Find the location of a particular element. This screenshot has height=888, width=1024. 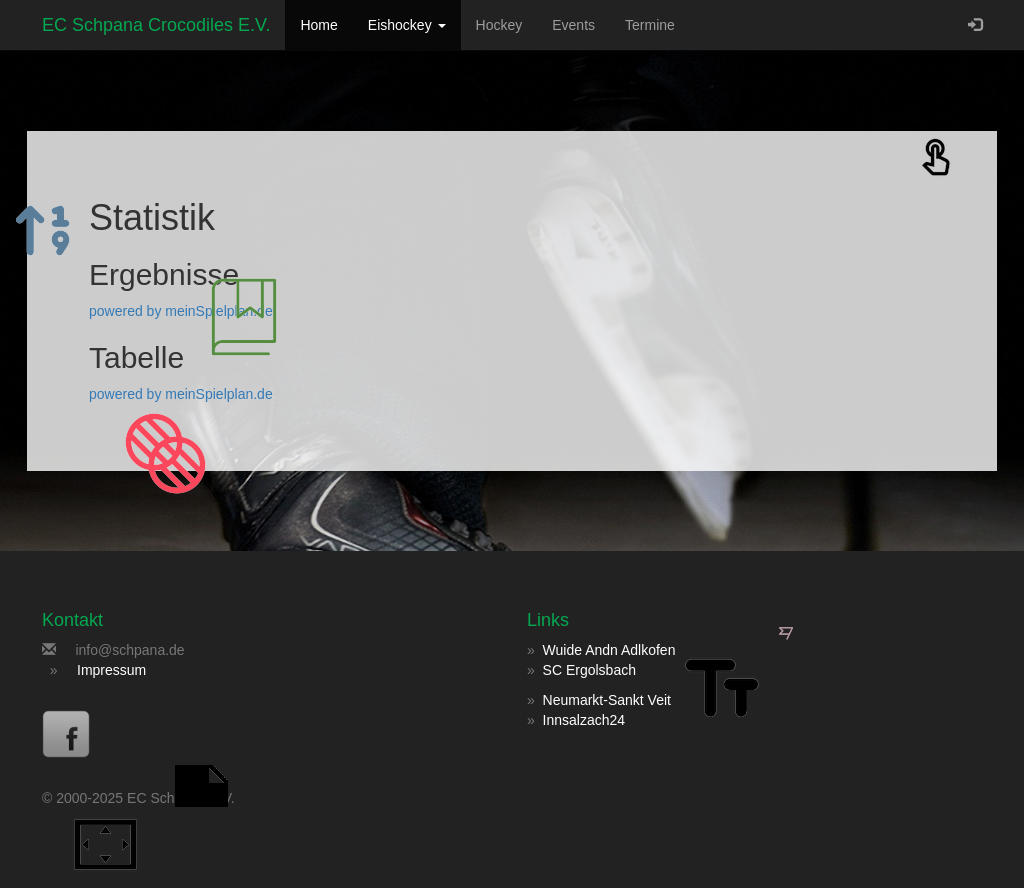

adjust text formatting options is located at coordinates (722, 690).